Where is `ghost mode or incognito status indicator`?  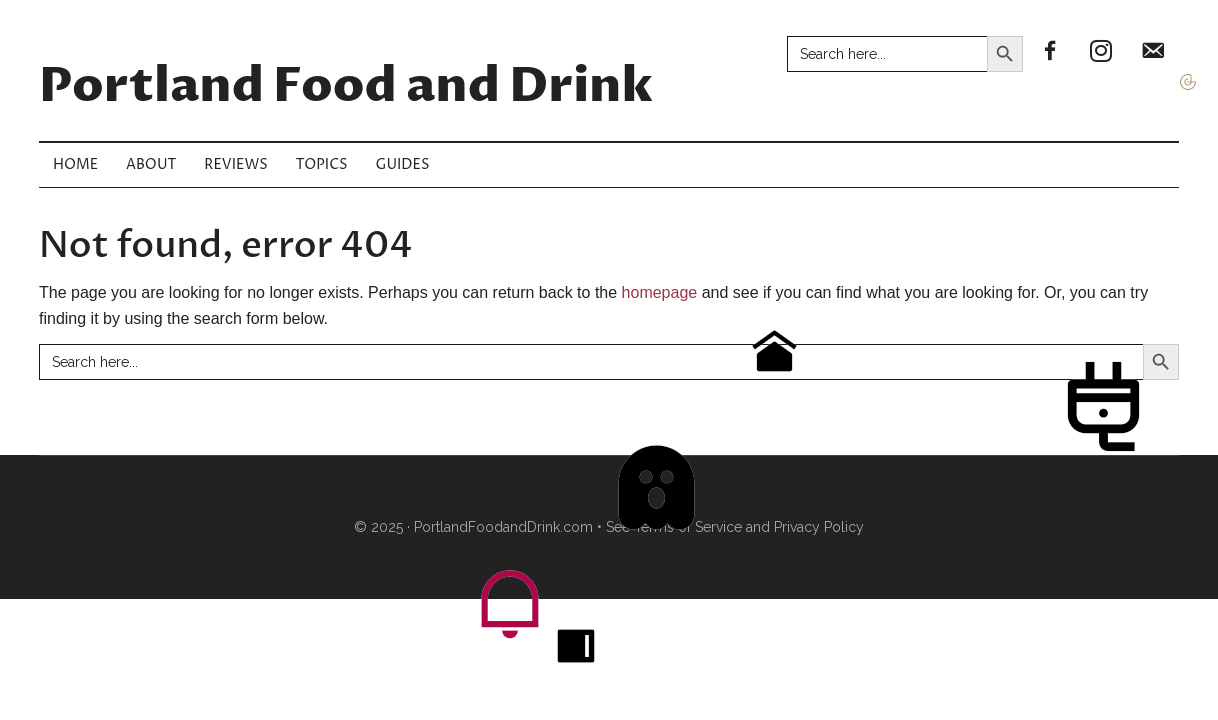
ghost mode or incognito status indicator is located at coordinates (656, 487).